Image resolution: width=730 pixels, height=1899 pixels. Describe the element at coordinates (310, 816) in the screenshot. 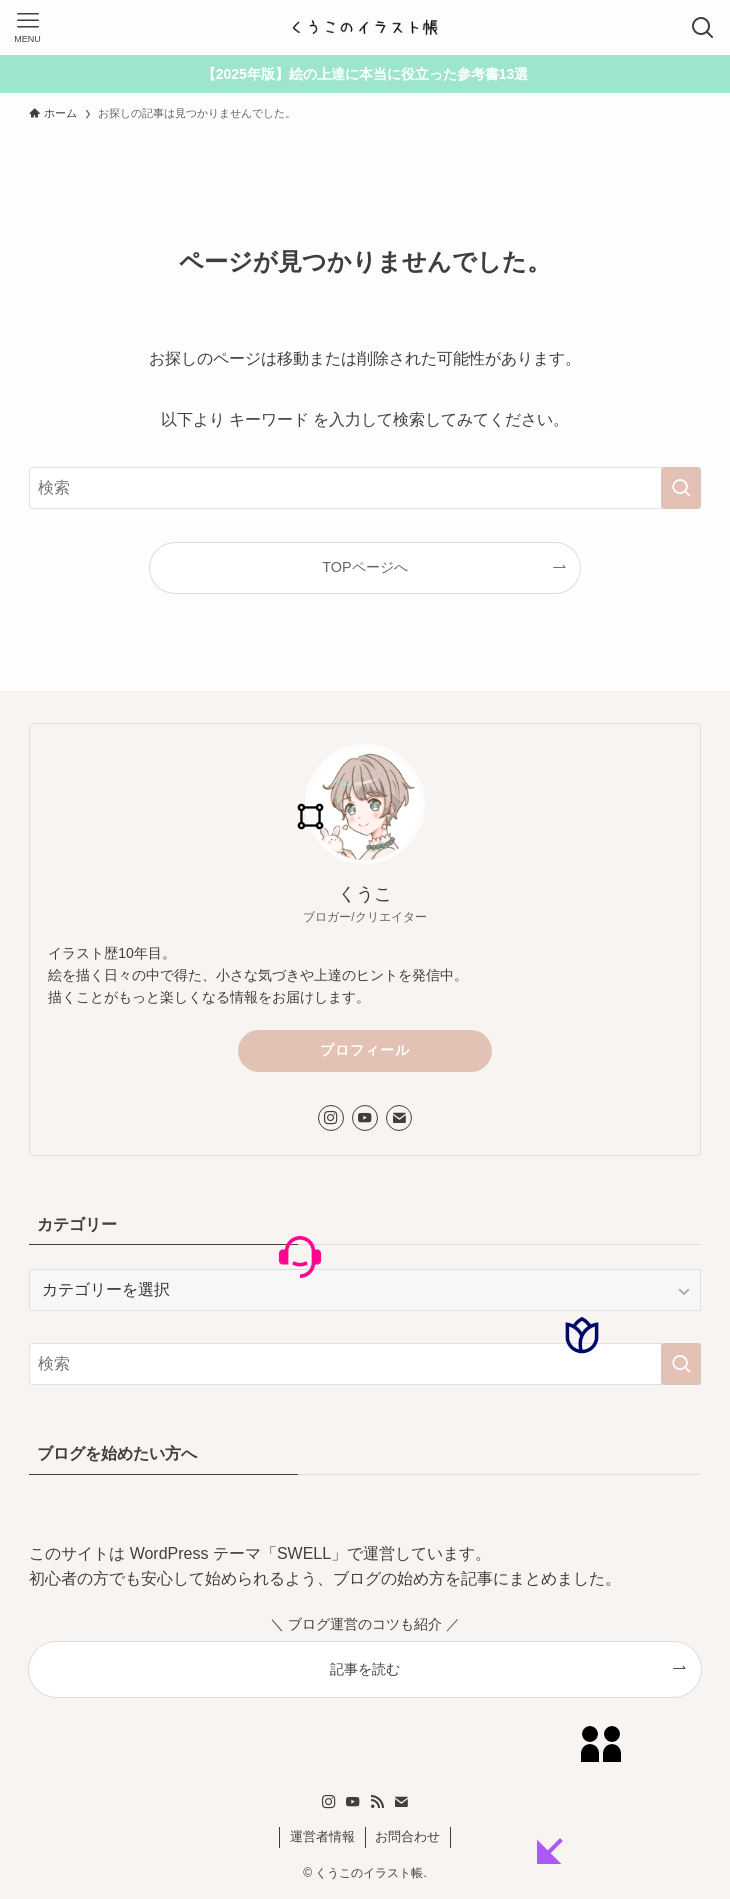

I see `access shape editing tools` at that location.